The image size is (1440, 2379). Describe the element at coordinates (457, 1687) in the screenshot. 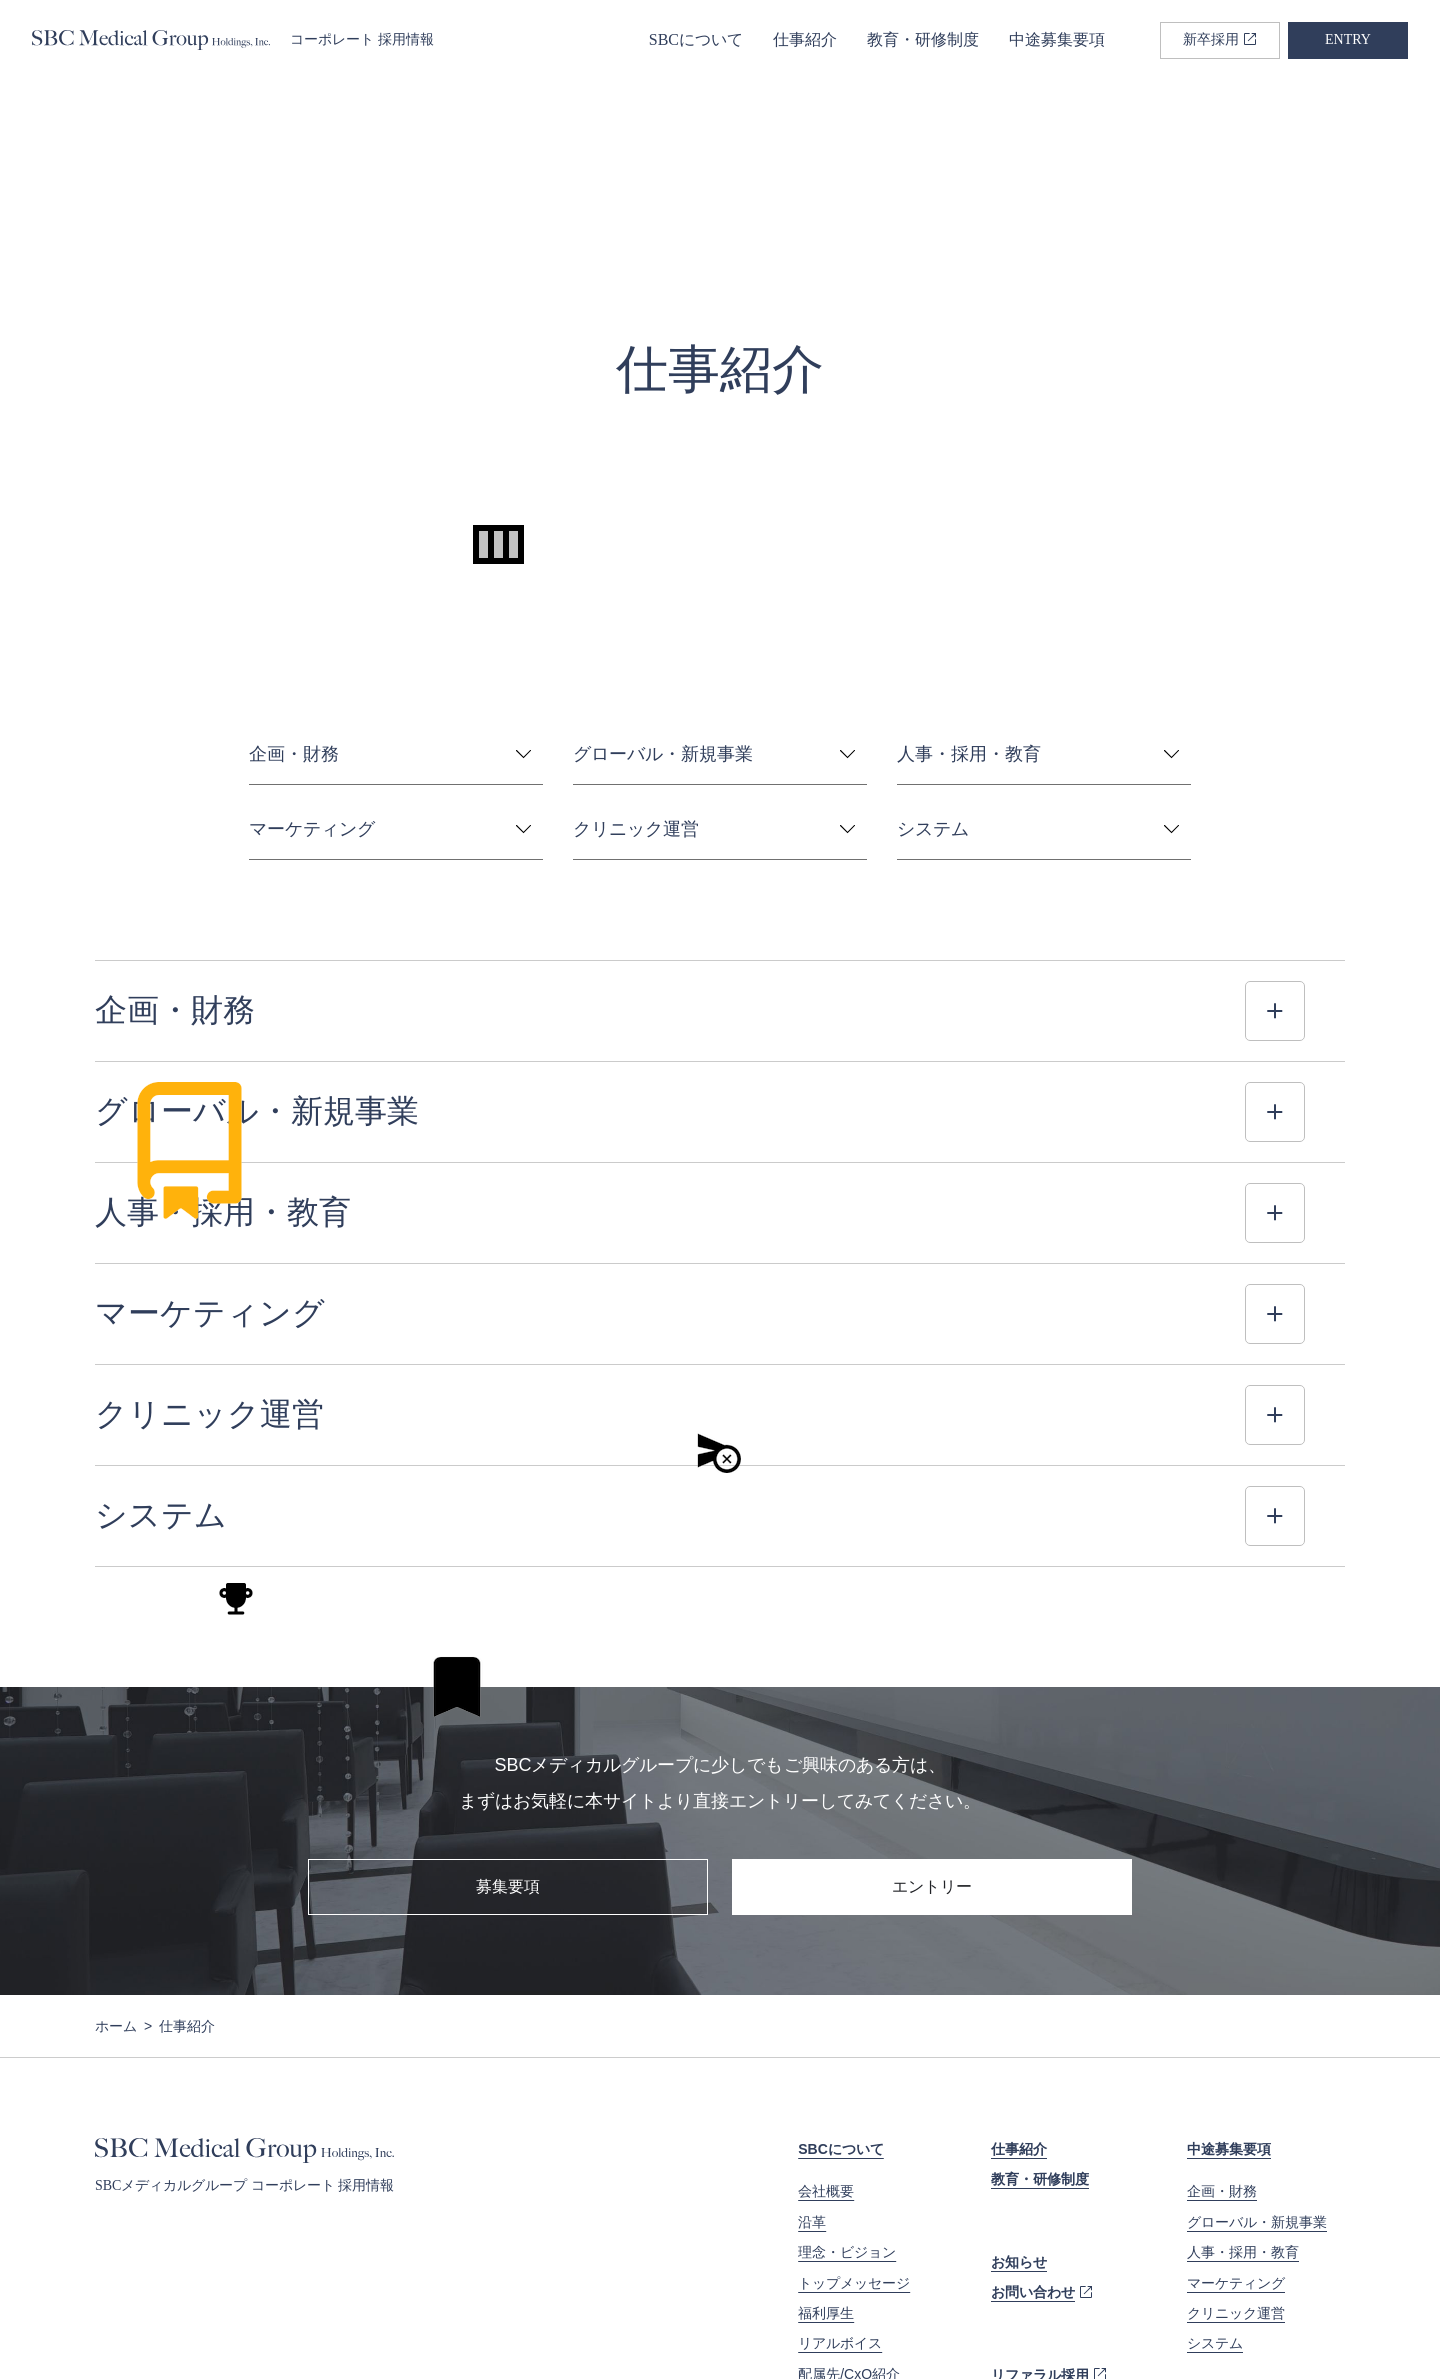

I see `save this item for later` at that location.